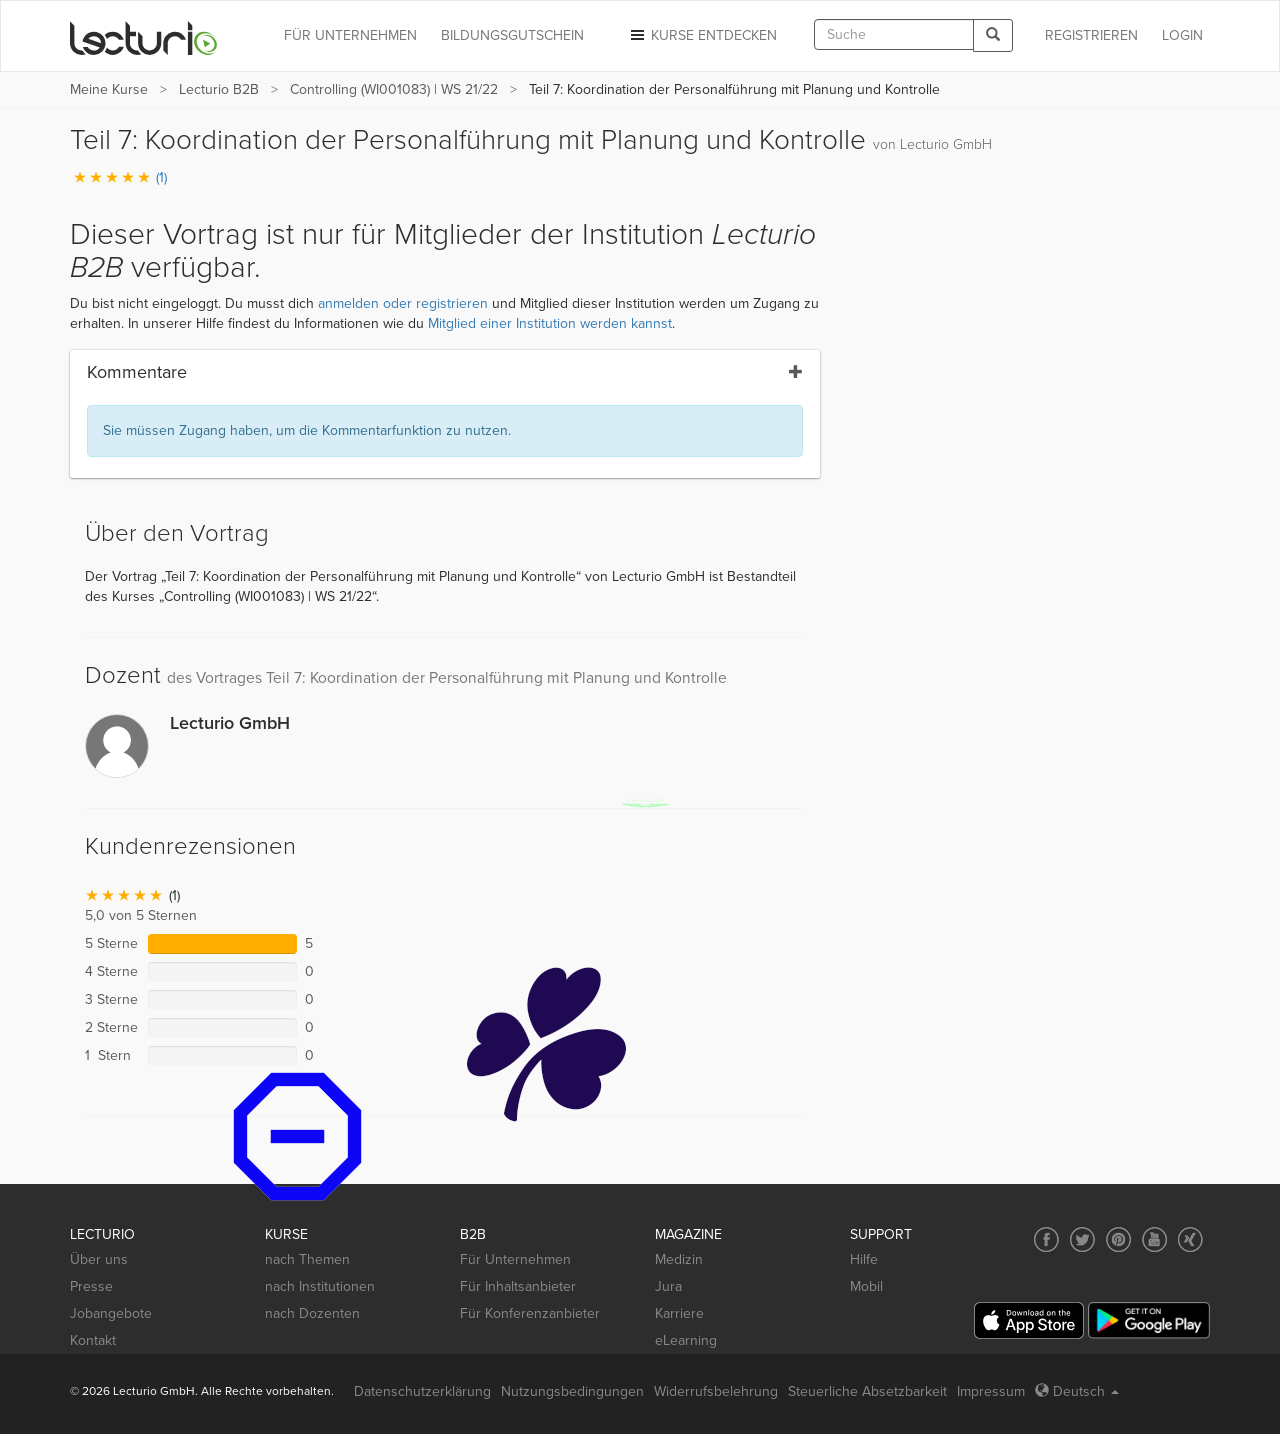 The height and width of the screenshot is (1434, 1280). I want to click on indicates spam or blocked content, so click(297, 1136).